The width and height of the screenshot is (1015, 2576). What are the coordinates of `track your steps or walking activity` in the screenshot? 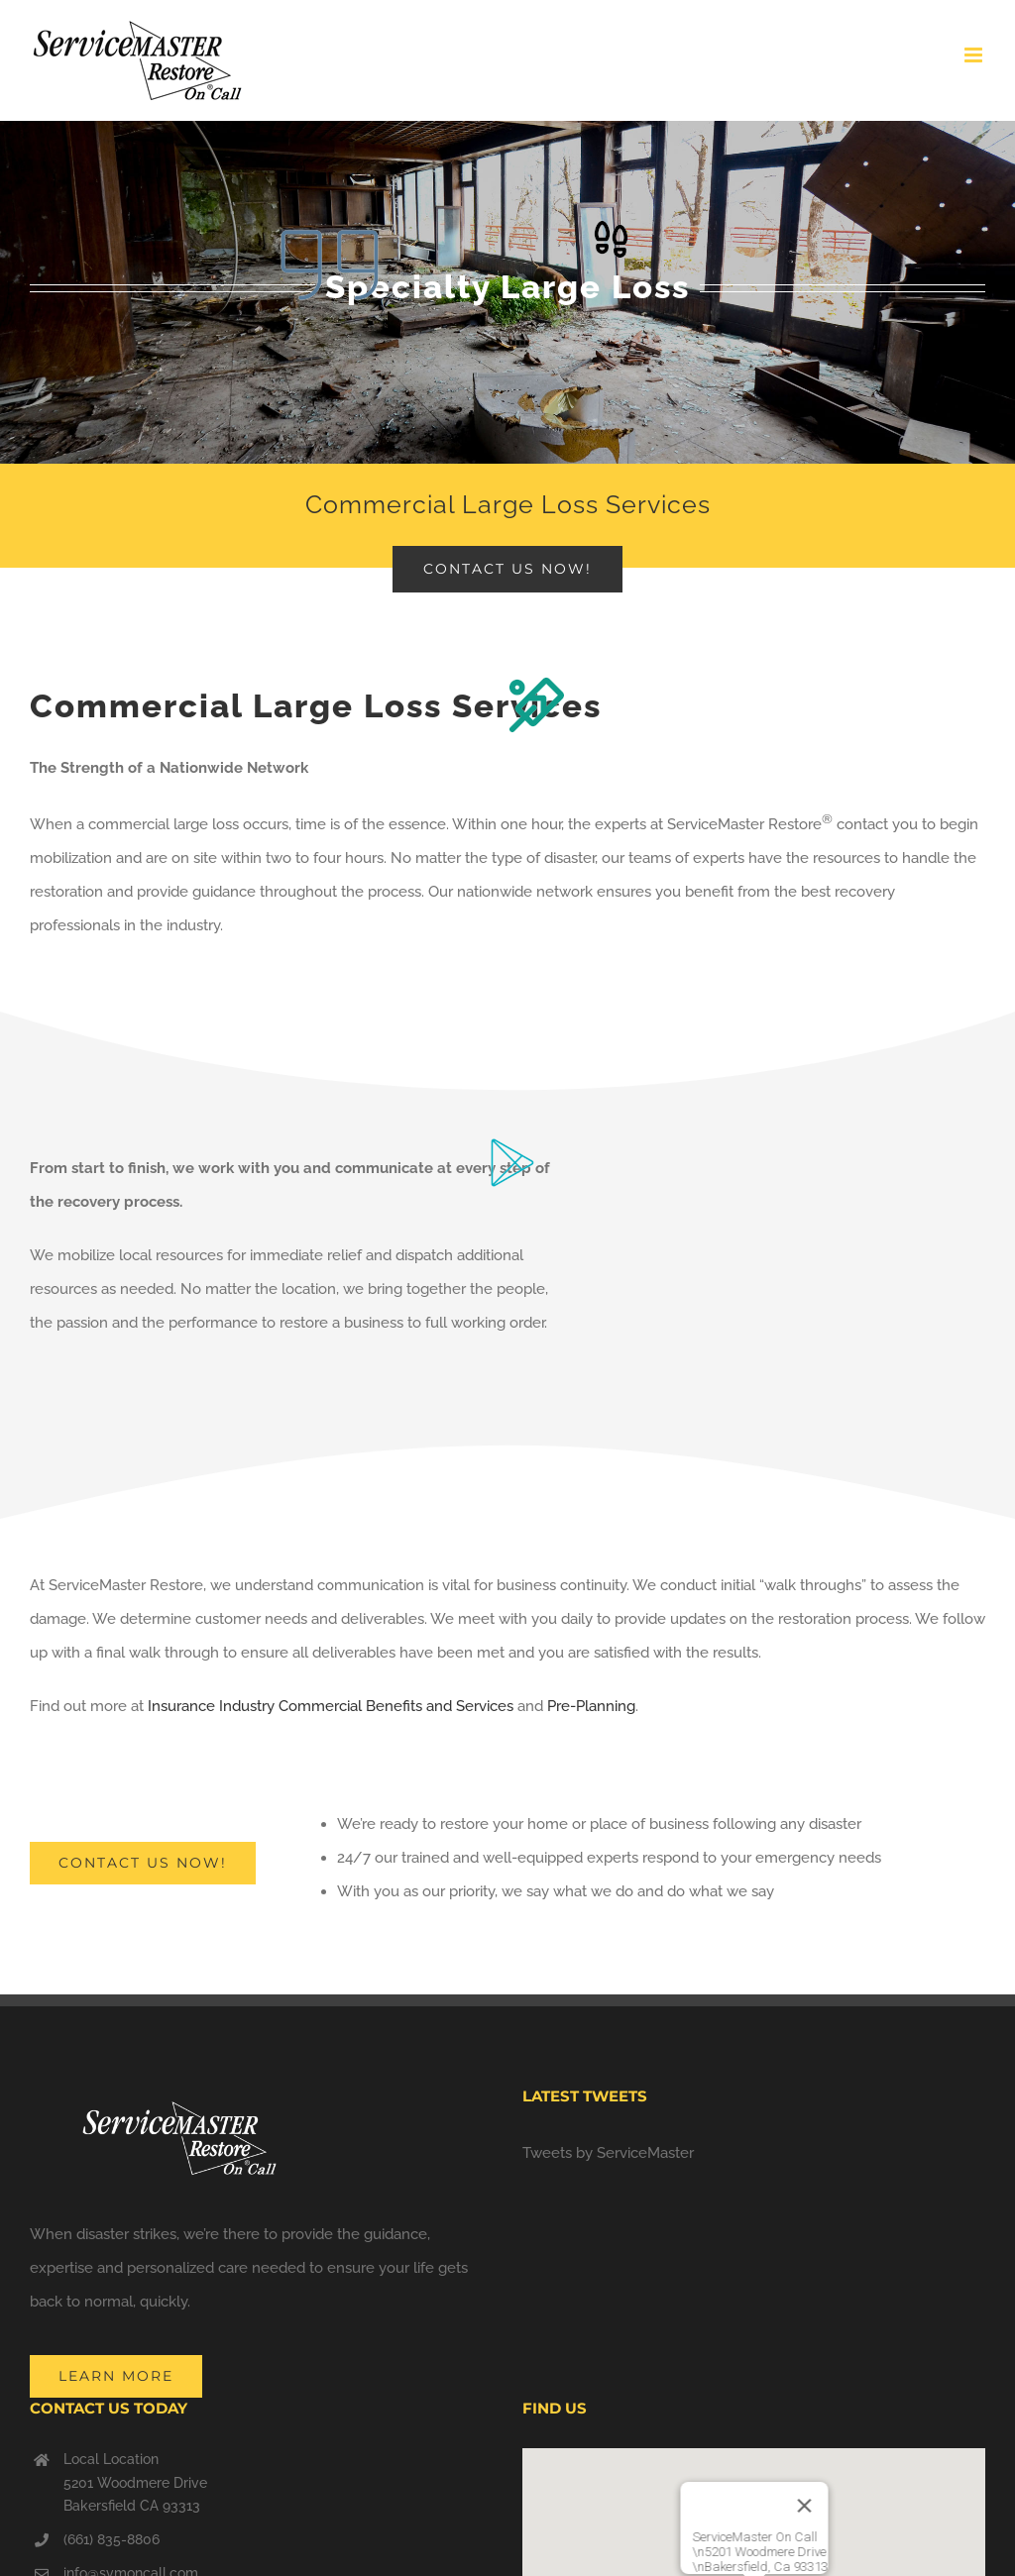 It's located at (611, 239).